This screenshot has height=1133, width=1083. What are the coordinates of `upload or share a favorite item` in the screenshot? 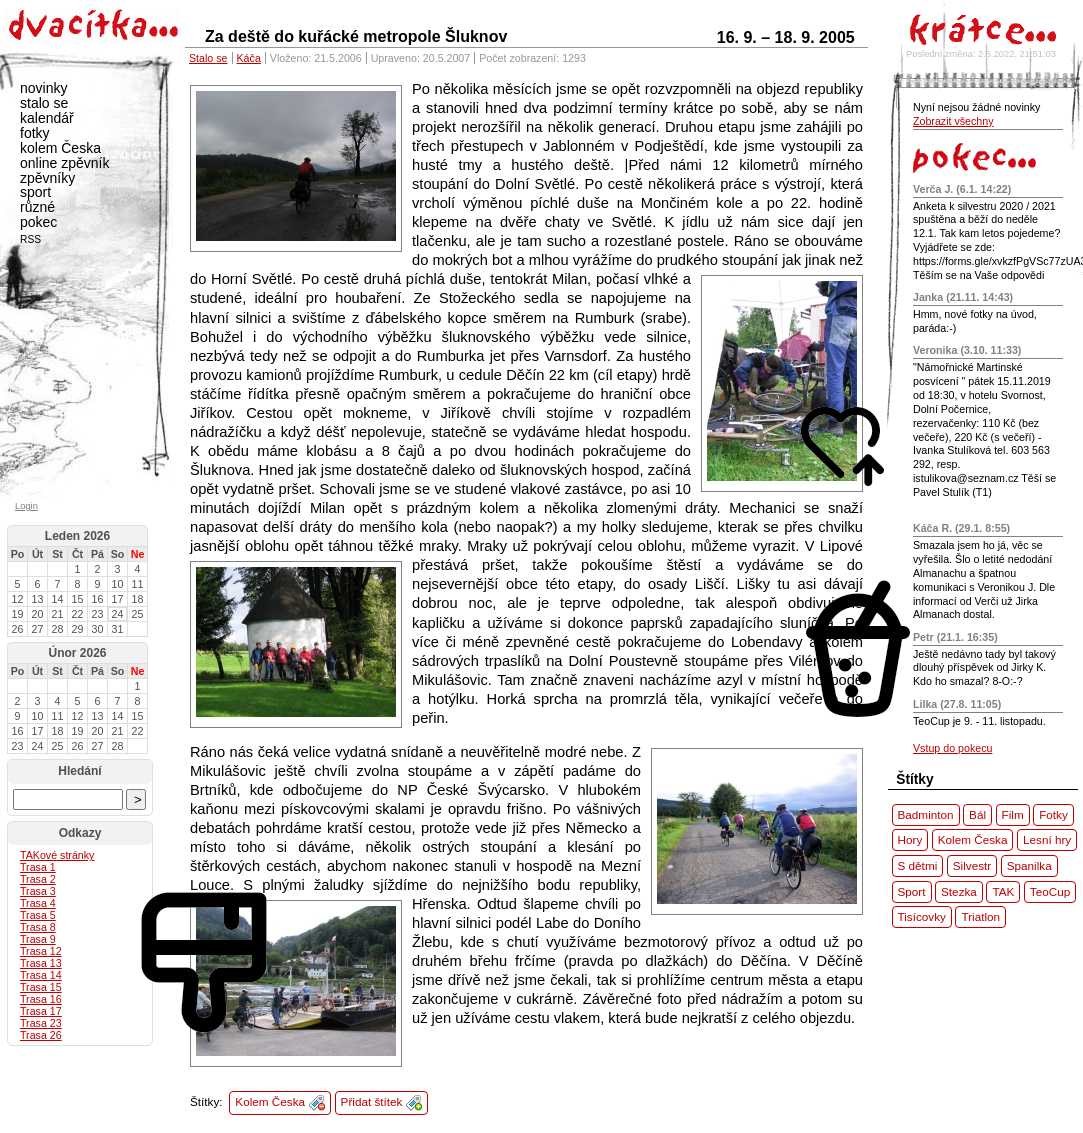 It's located at (840, 442).